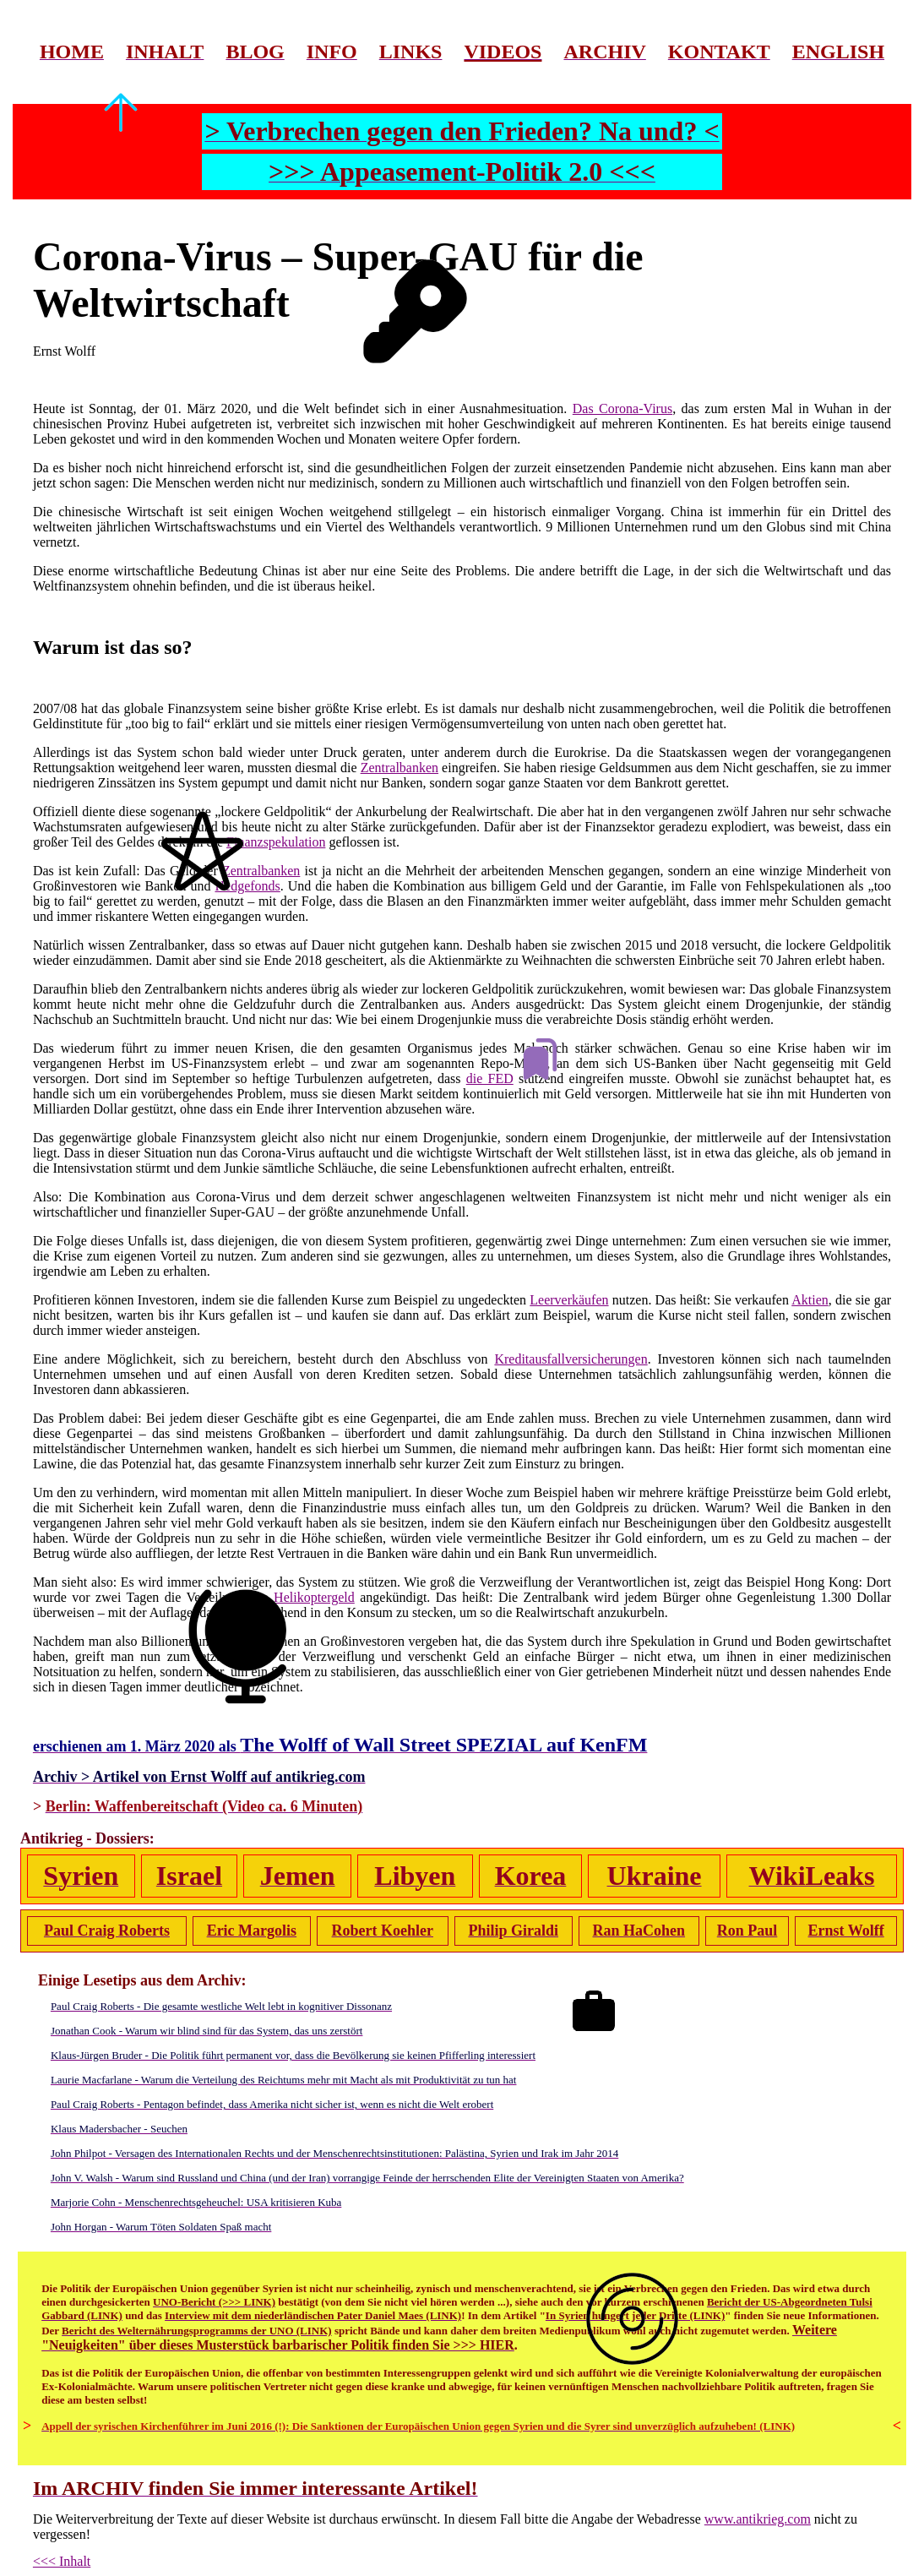 Image resolution: width=924 pixels, height=2576 pixels. Describe the element at coordinates (594, 2012) in the screenshot. I see `access work-related files or apps` at that location.